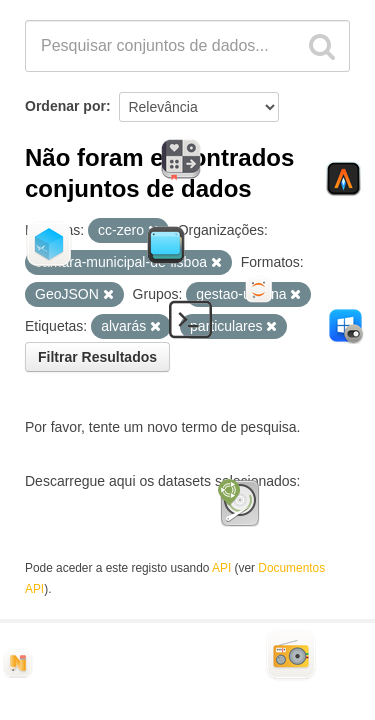 This screenshot has height=720, width=375. Describe the element at coordinates (181, 159) in the screenshot. I see `open the icon library app` at that location.